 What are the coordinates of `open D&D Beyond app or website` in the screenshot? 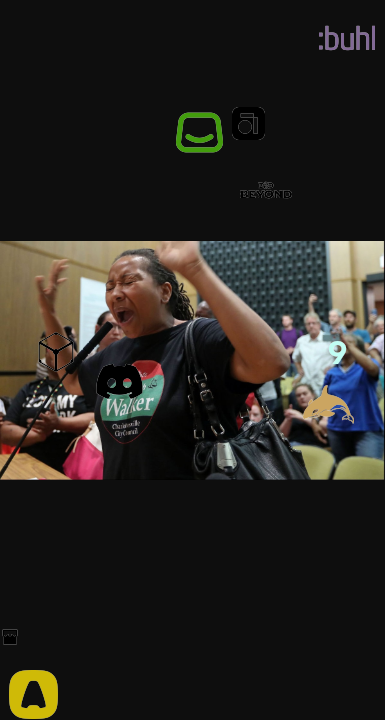 It's located at (266, 190).